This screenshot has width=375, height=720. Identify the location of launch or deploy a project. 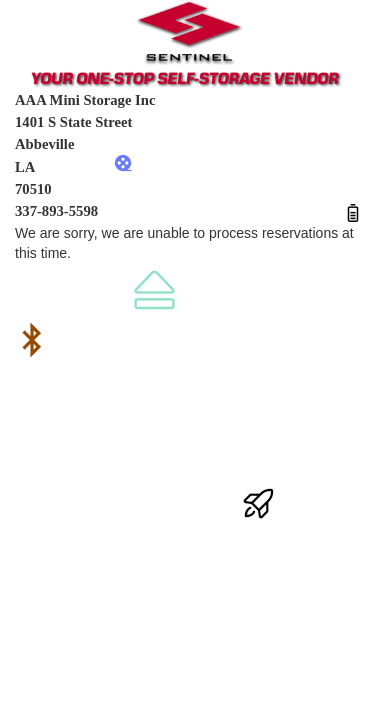
(259, 503).